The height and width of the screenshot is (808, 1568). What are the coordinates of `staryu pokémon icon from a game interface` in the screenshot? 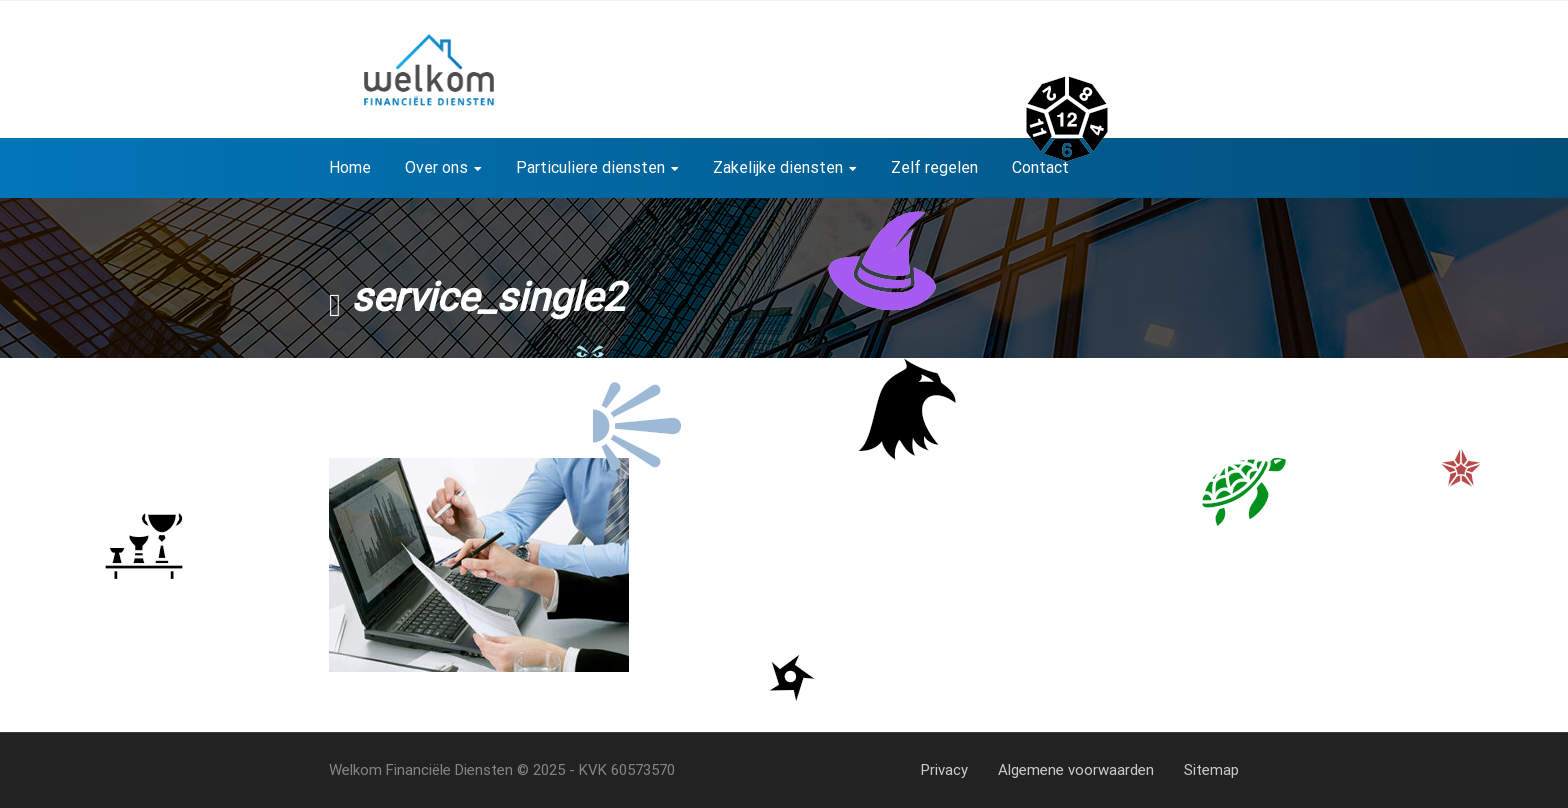 It's located at (1461, 468).